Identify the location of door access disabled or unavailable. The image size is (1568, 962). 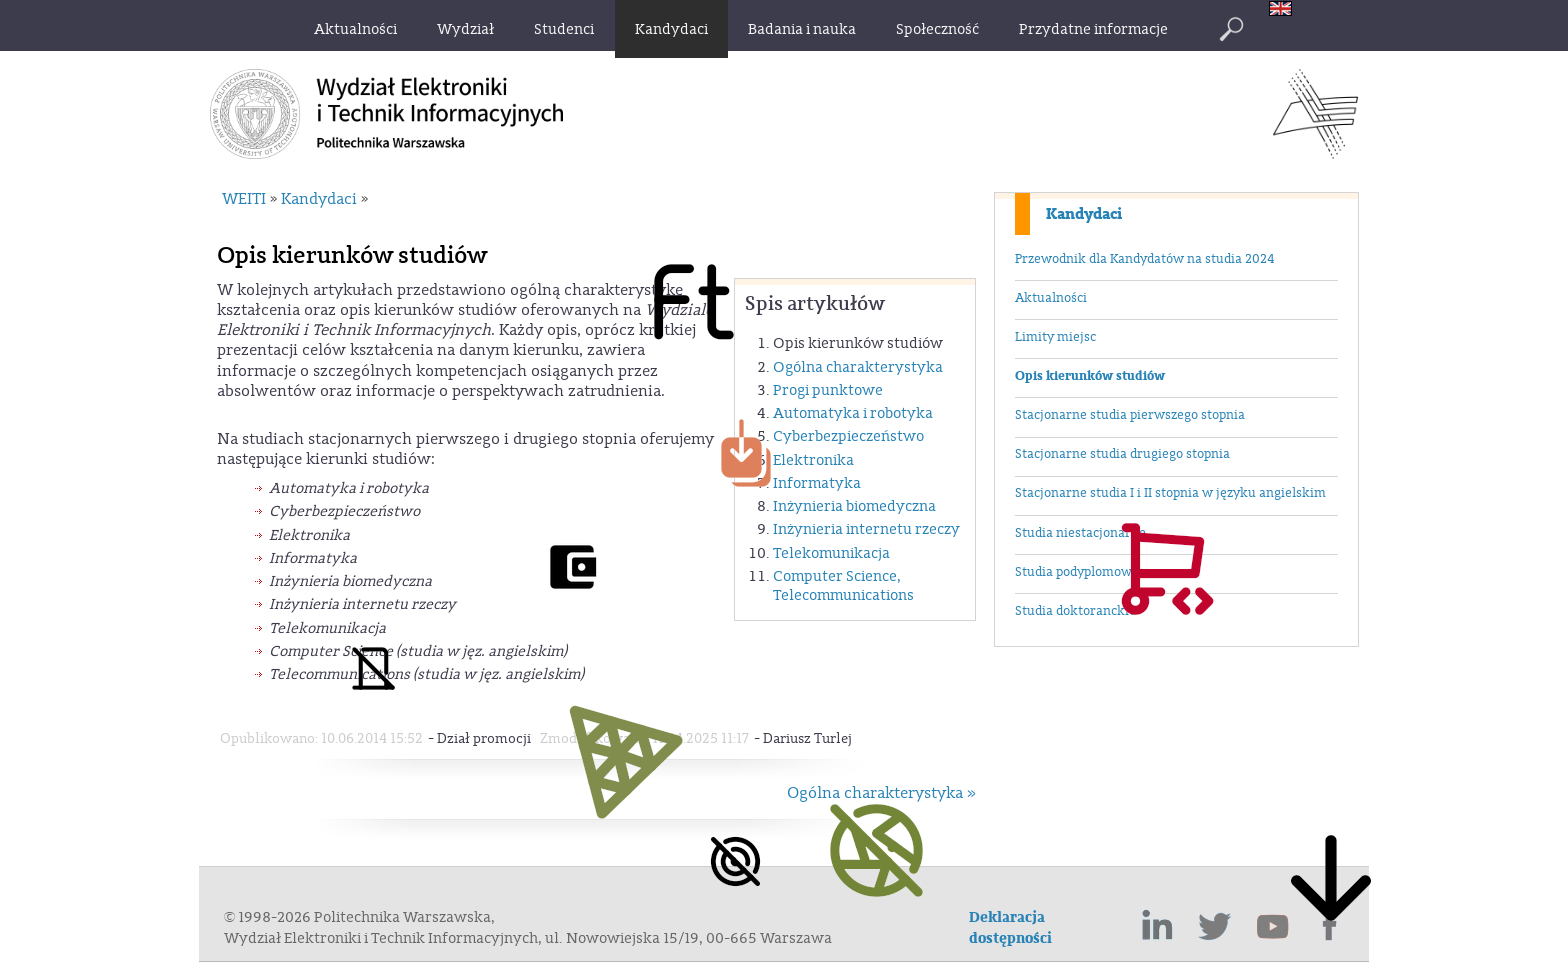
(373, 668).